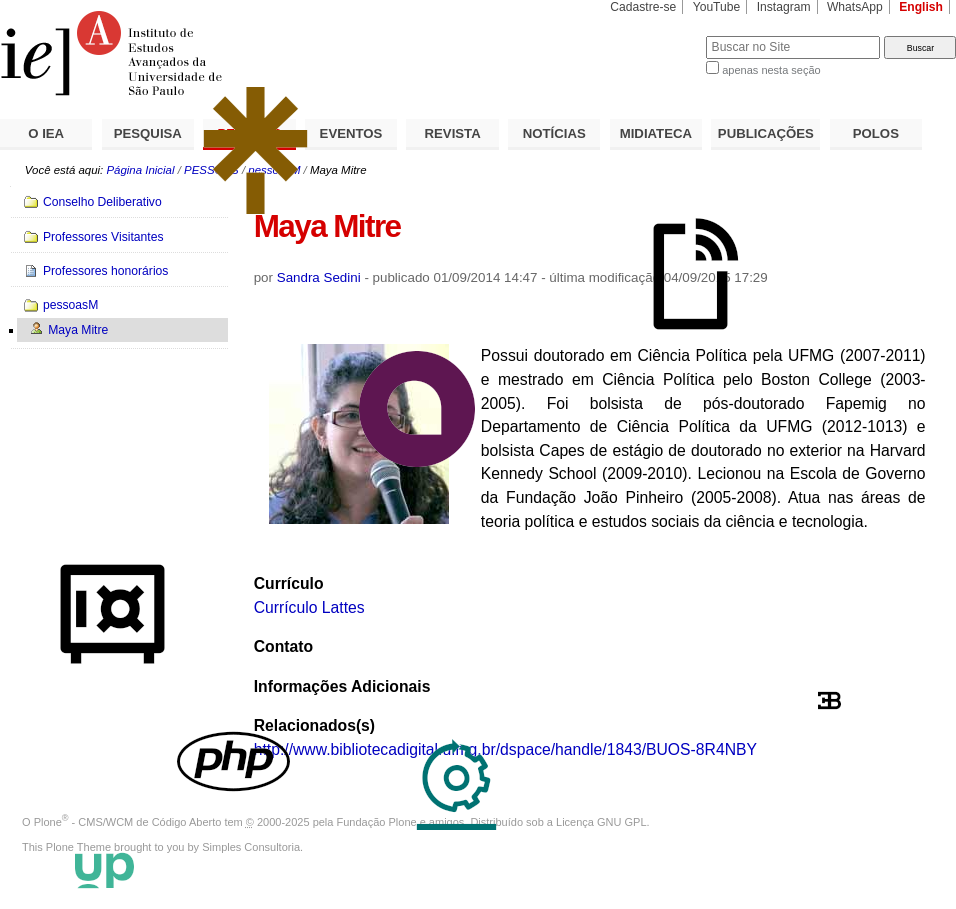  What do you see at coordinates (417, 409) in the screenshot?
I see `open chatwoot customer support platform` at bounding box center [417, 409].